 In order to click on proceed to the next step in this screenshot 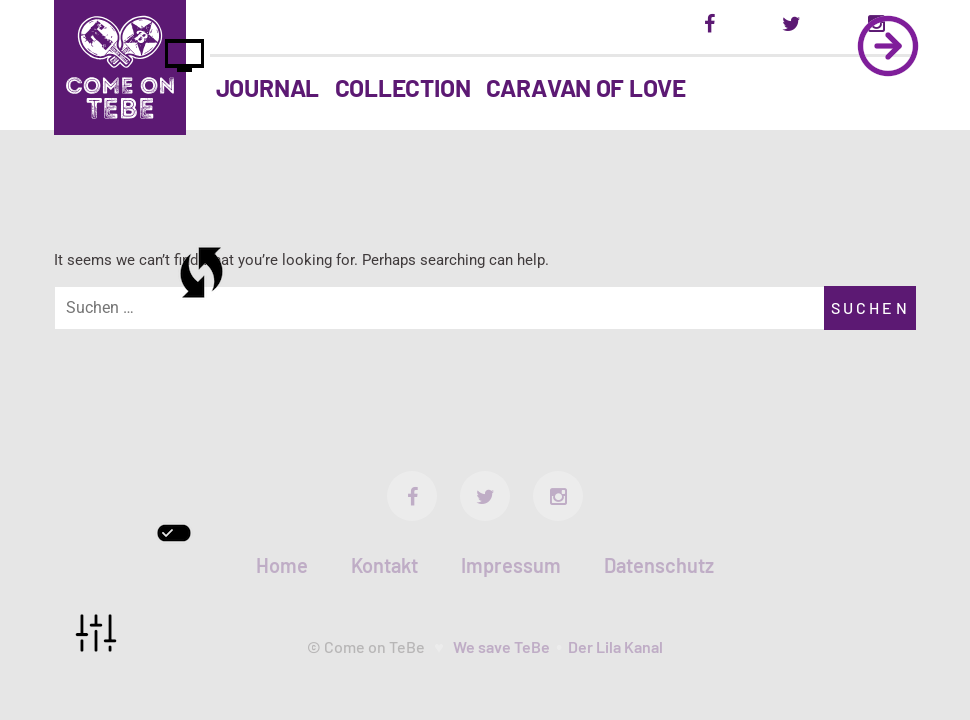, I will do `click(888, 46)`.